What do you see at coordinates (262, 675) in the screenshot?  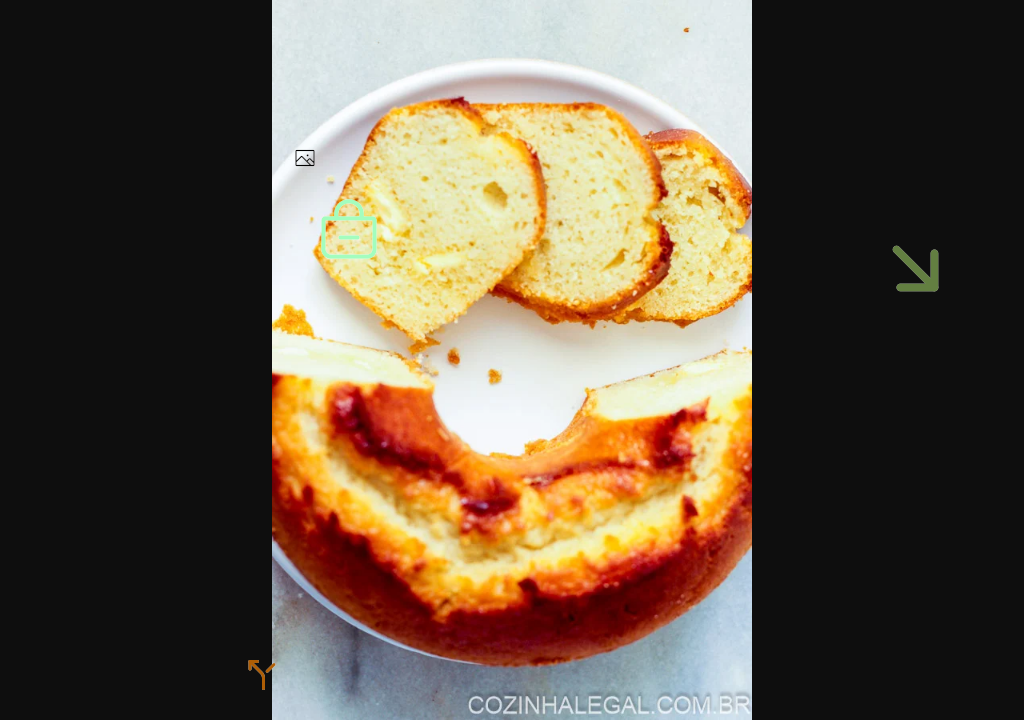 I see `bear left at the upcoming fork` at bounding box center [262, 675].